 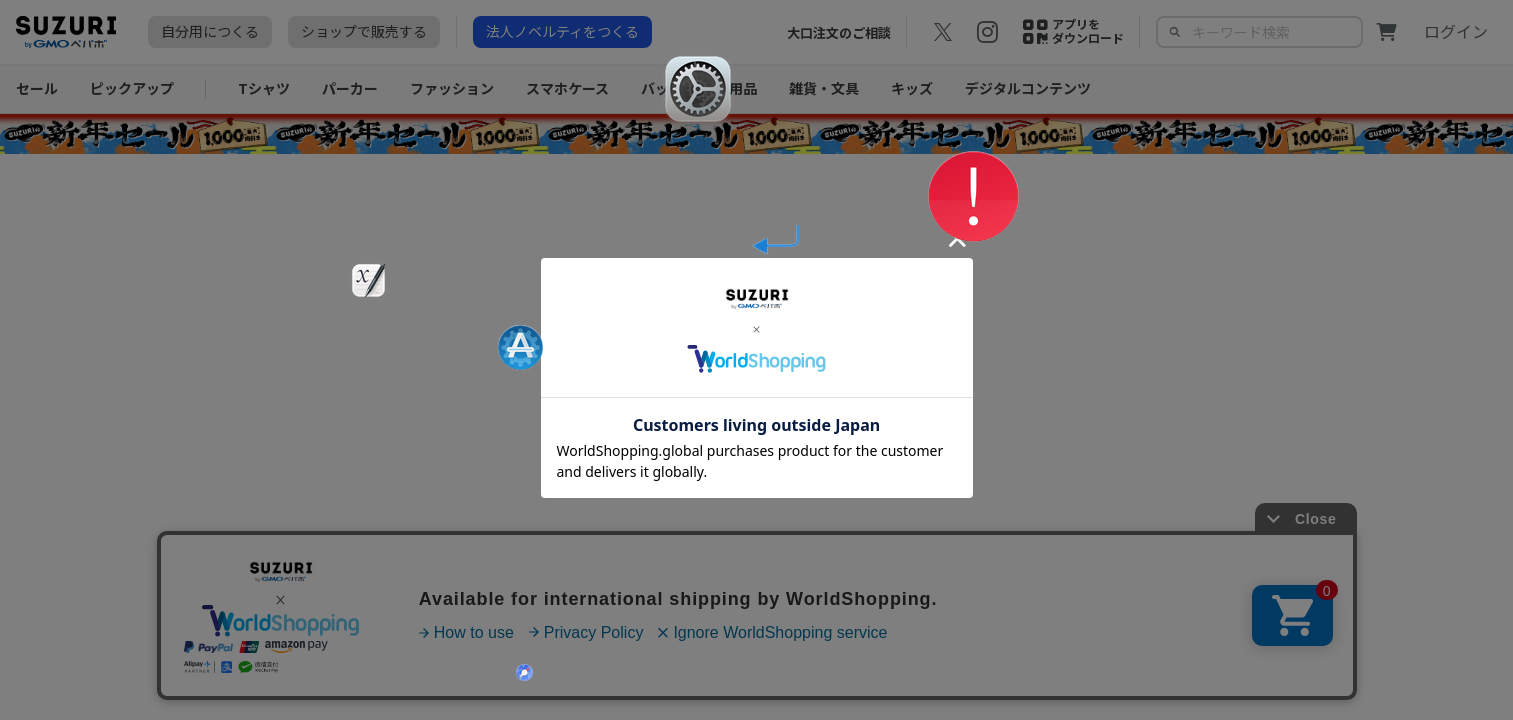 I want to click on open software properties or driver settings, so click(x=520, y=347).